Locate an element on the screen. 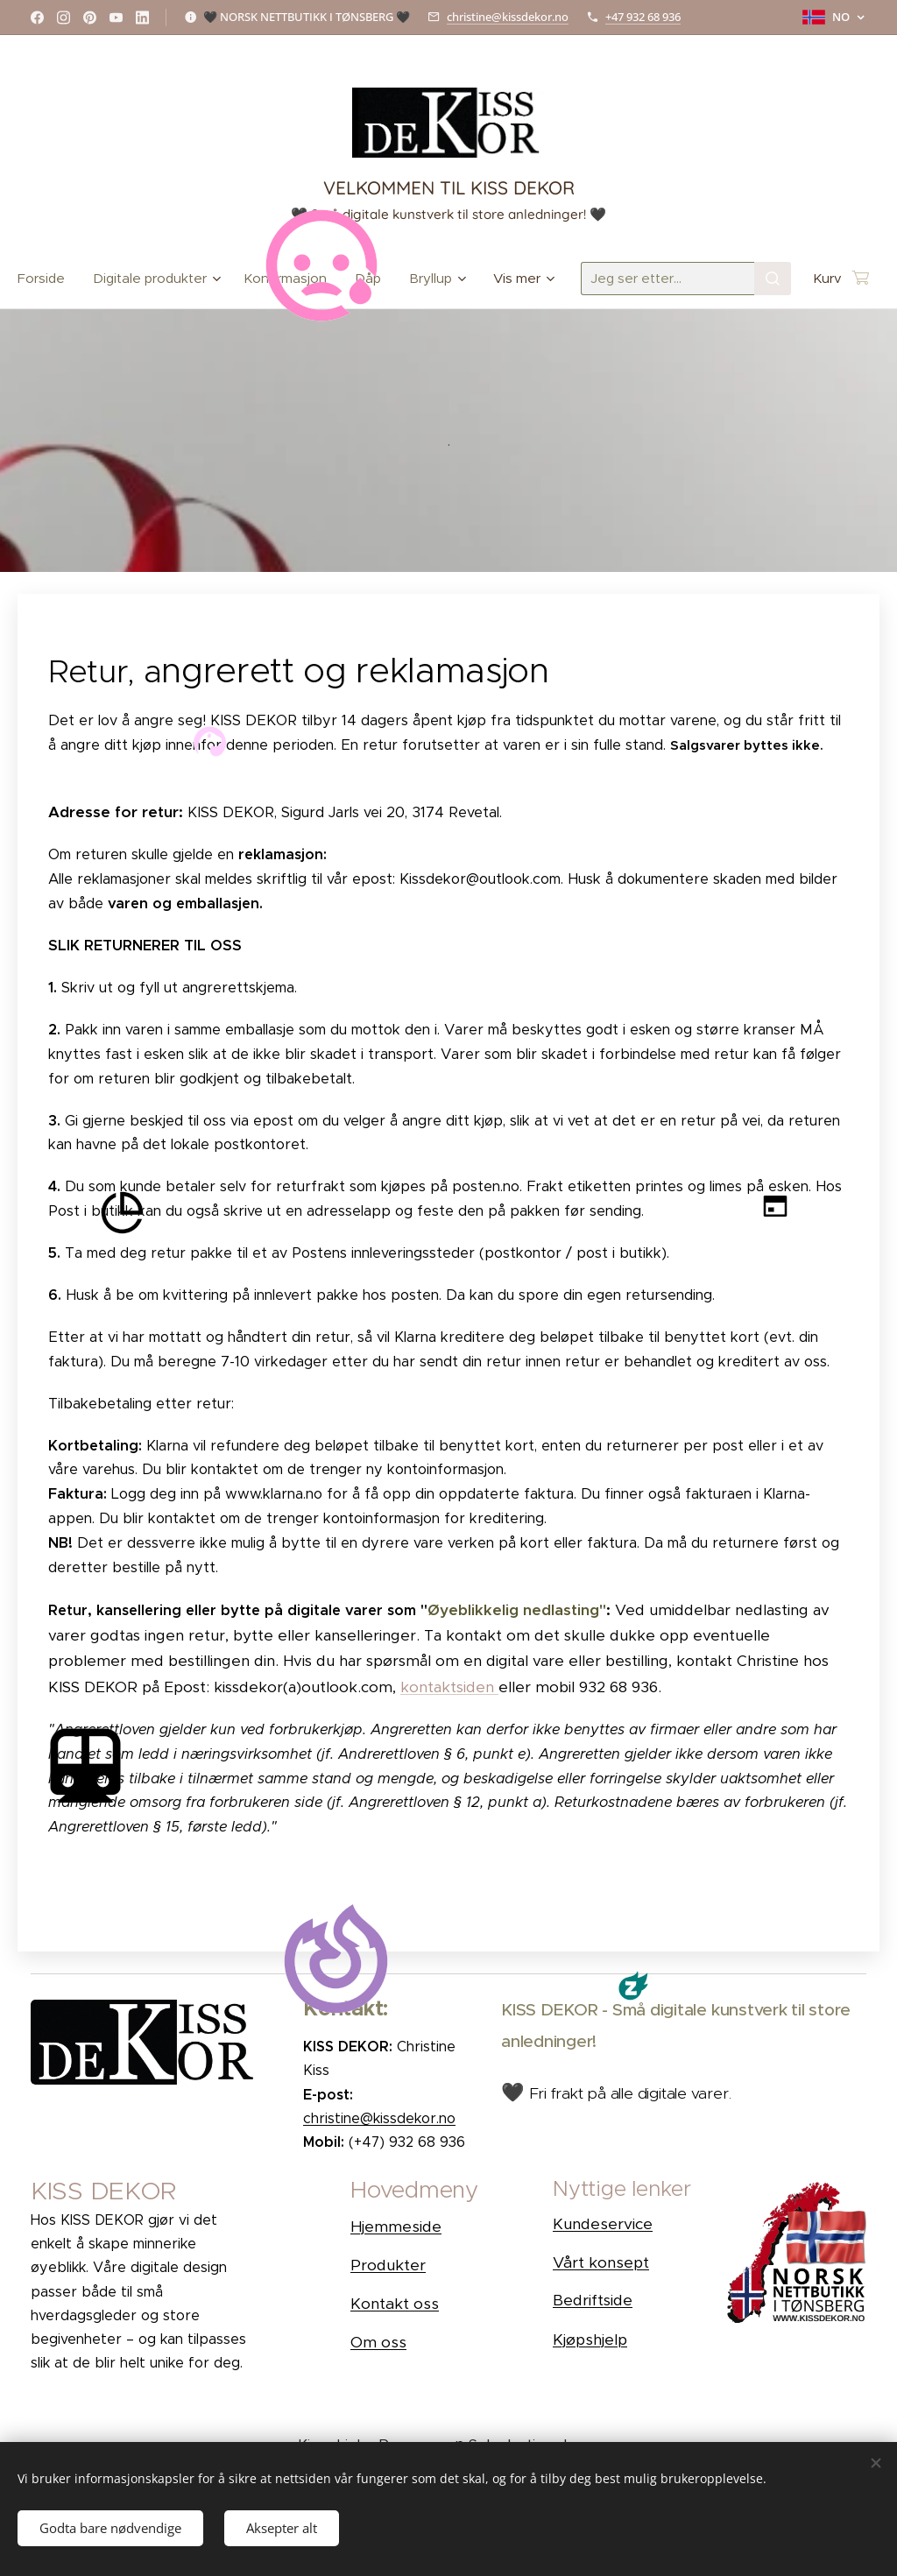 This screenshot has height=2576, width=897. switch to calendar view is located at coordinates (775, 1206).